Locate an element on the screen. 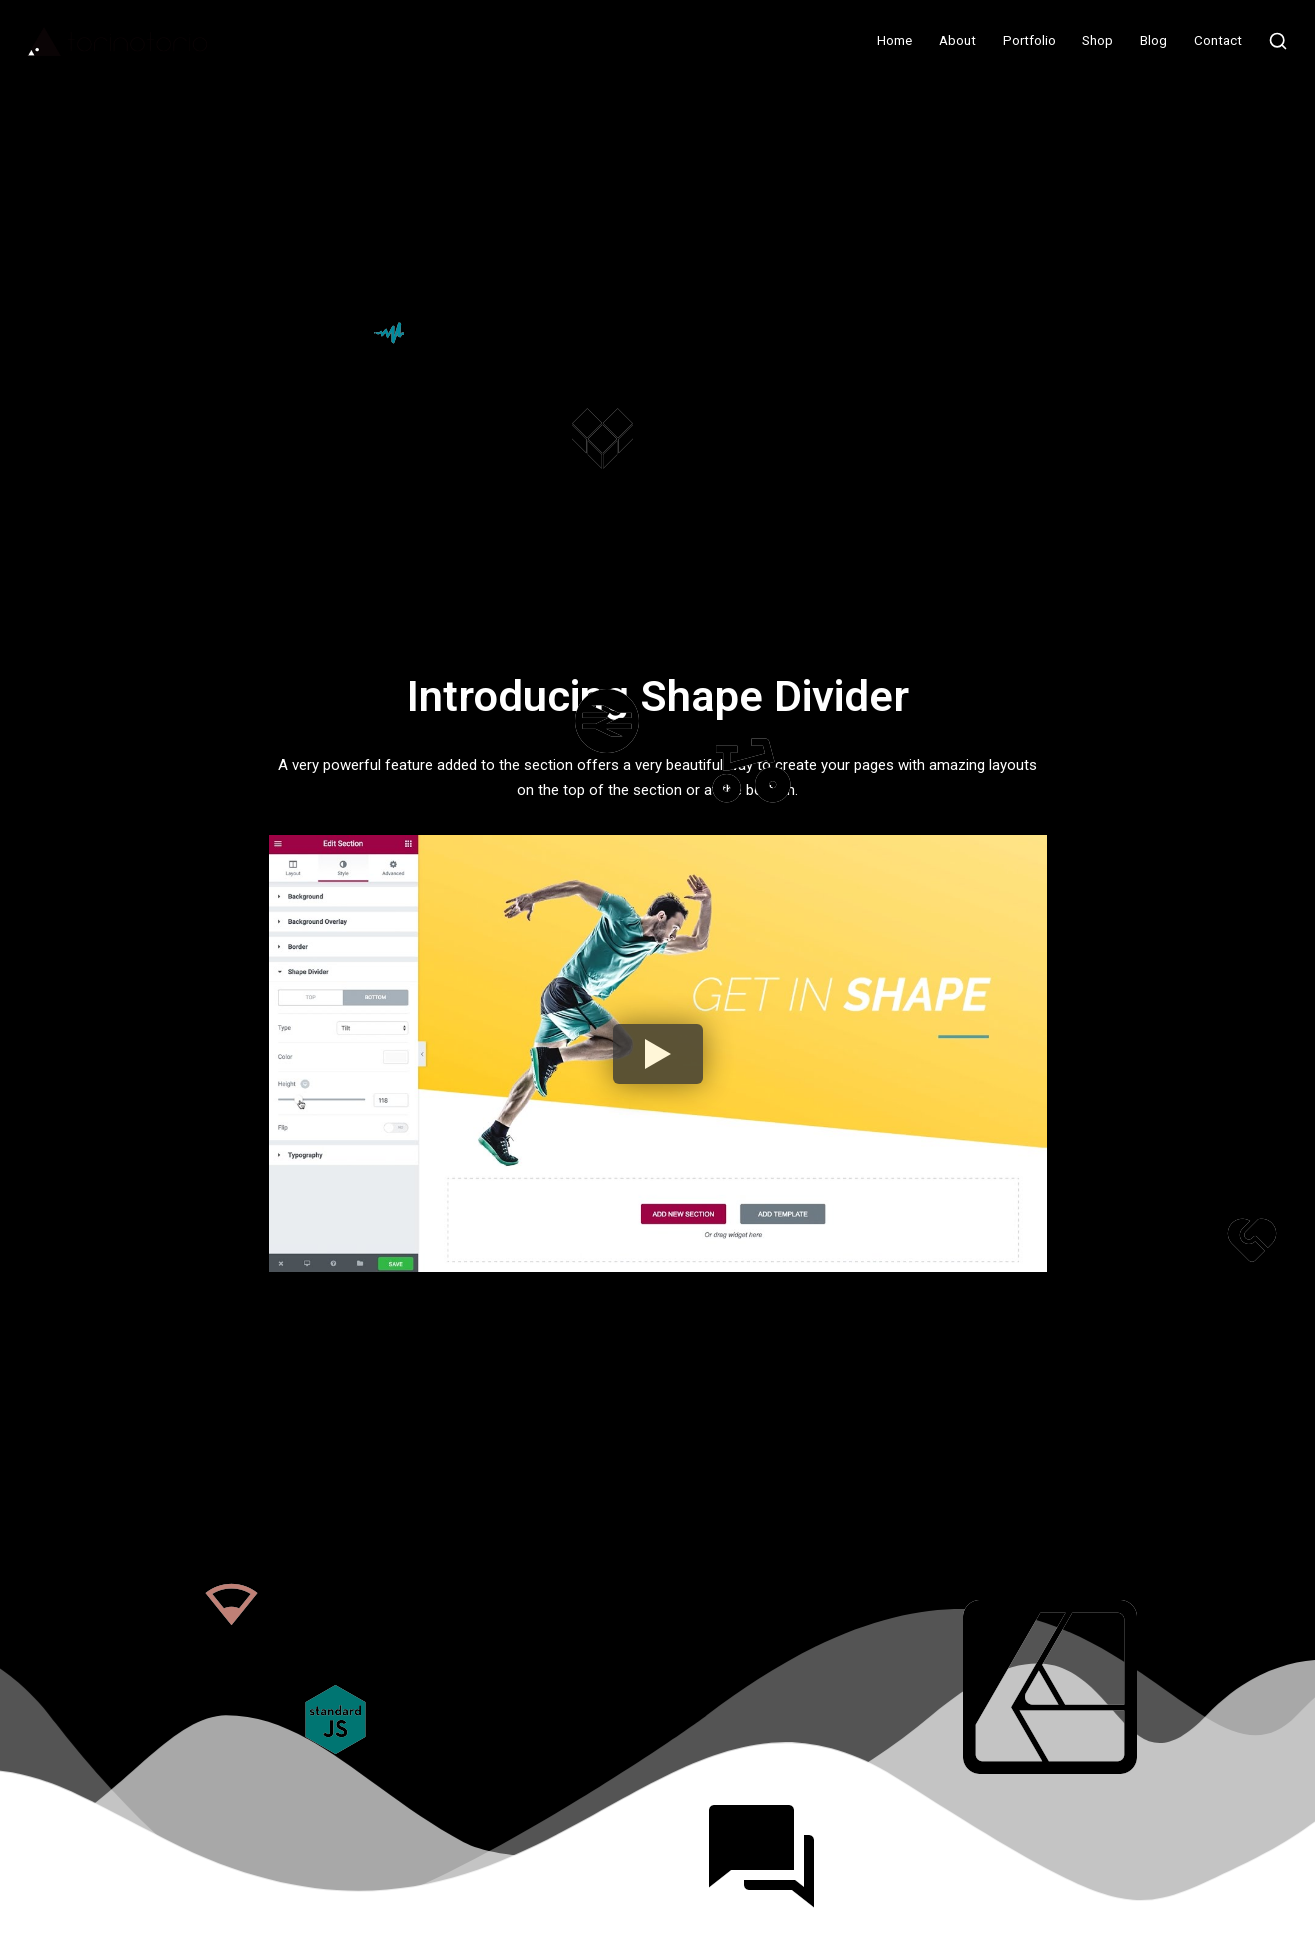 The image size is (1315, 1933). open Affinity Designer application is located at coordinates (1050, 1687).